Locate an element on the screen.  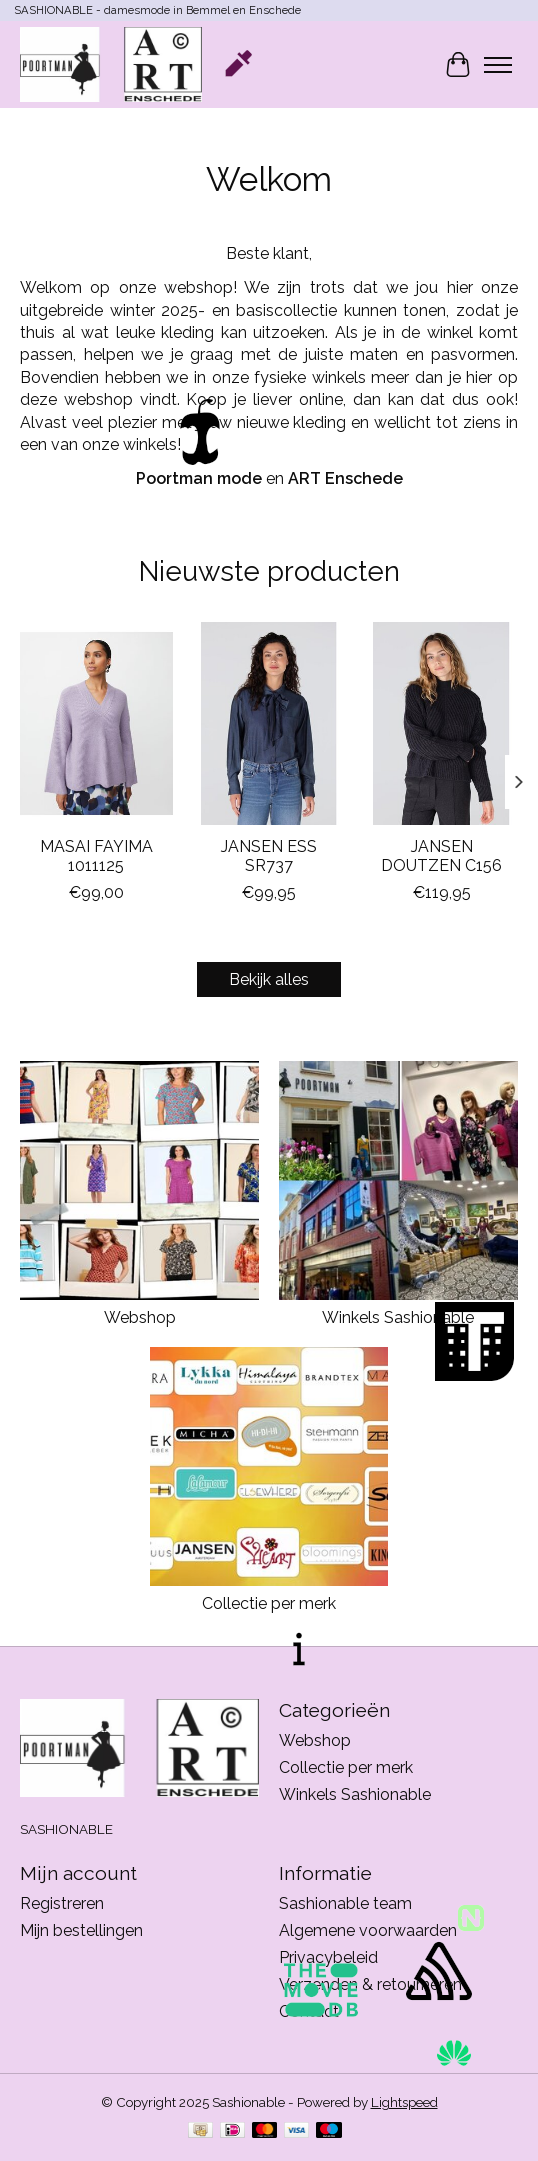
nf-core bioinformatics workflow community logo is located at coordinates (200, 432).